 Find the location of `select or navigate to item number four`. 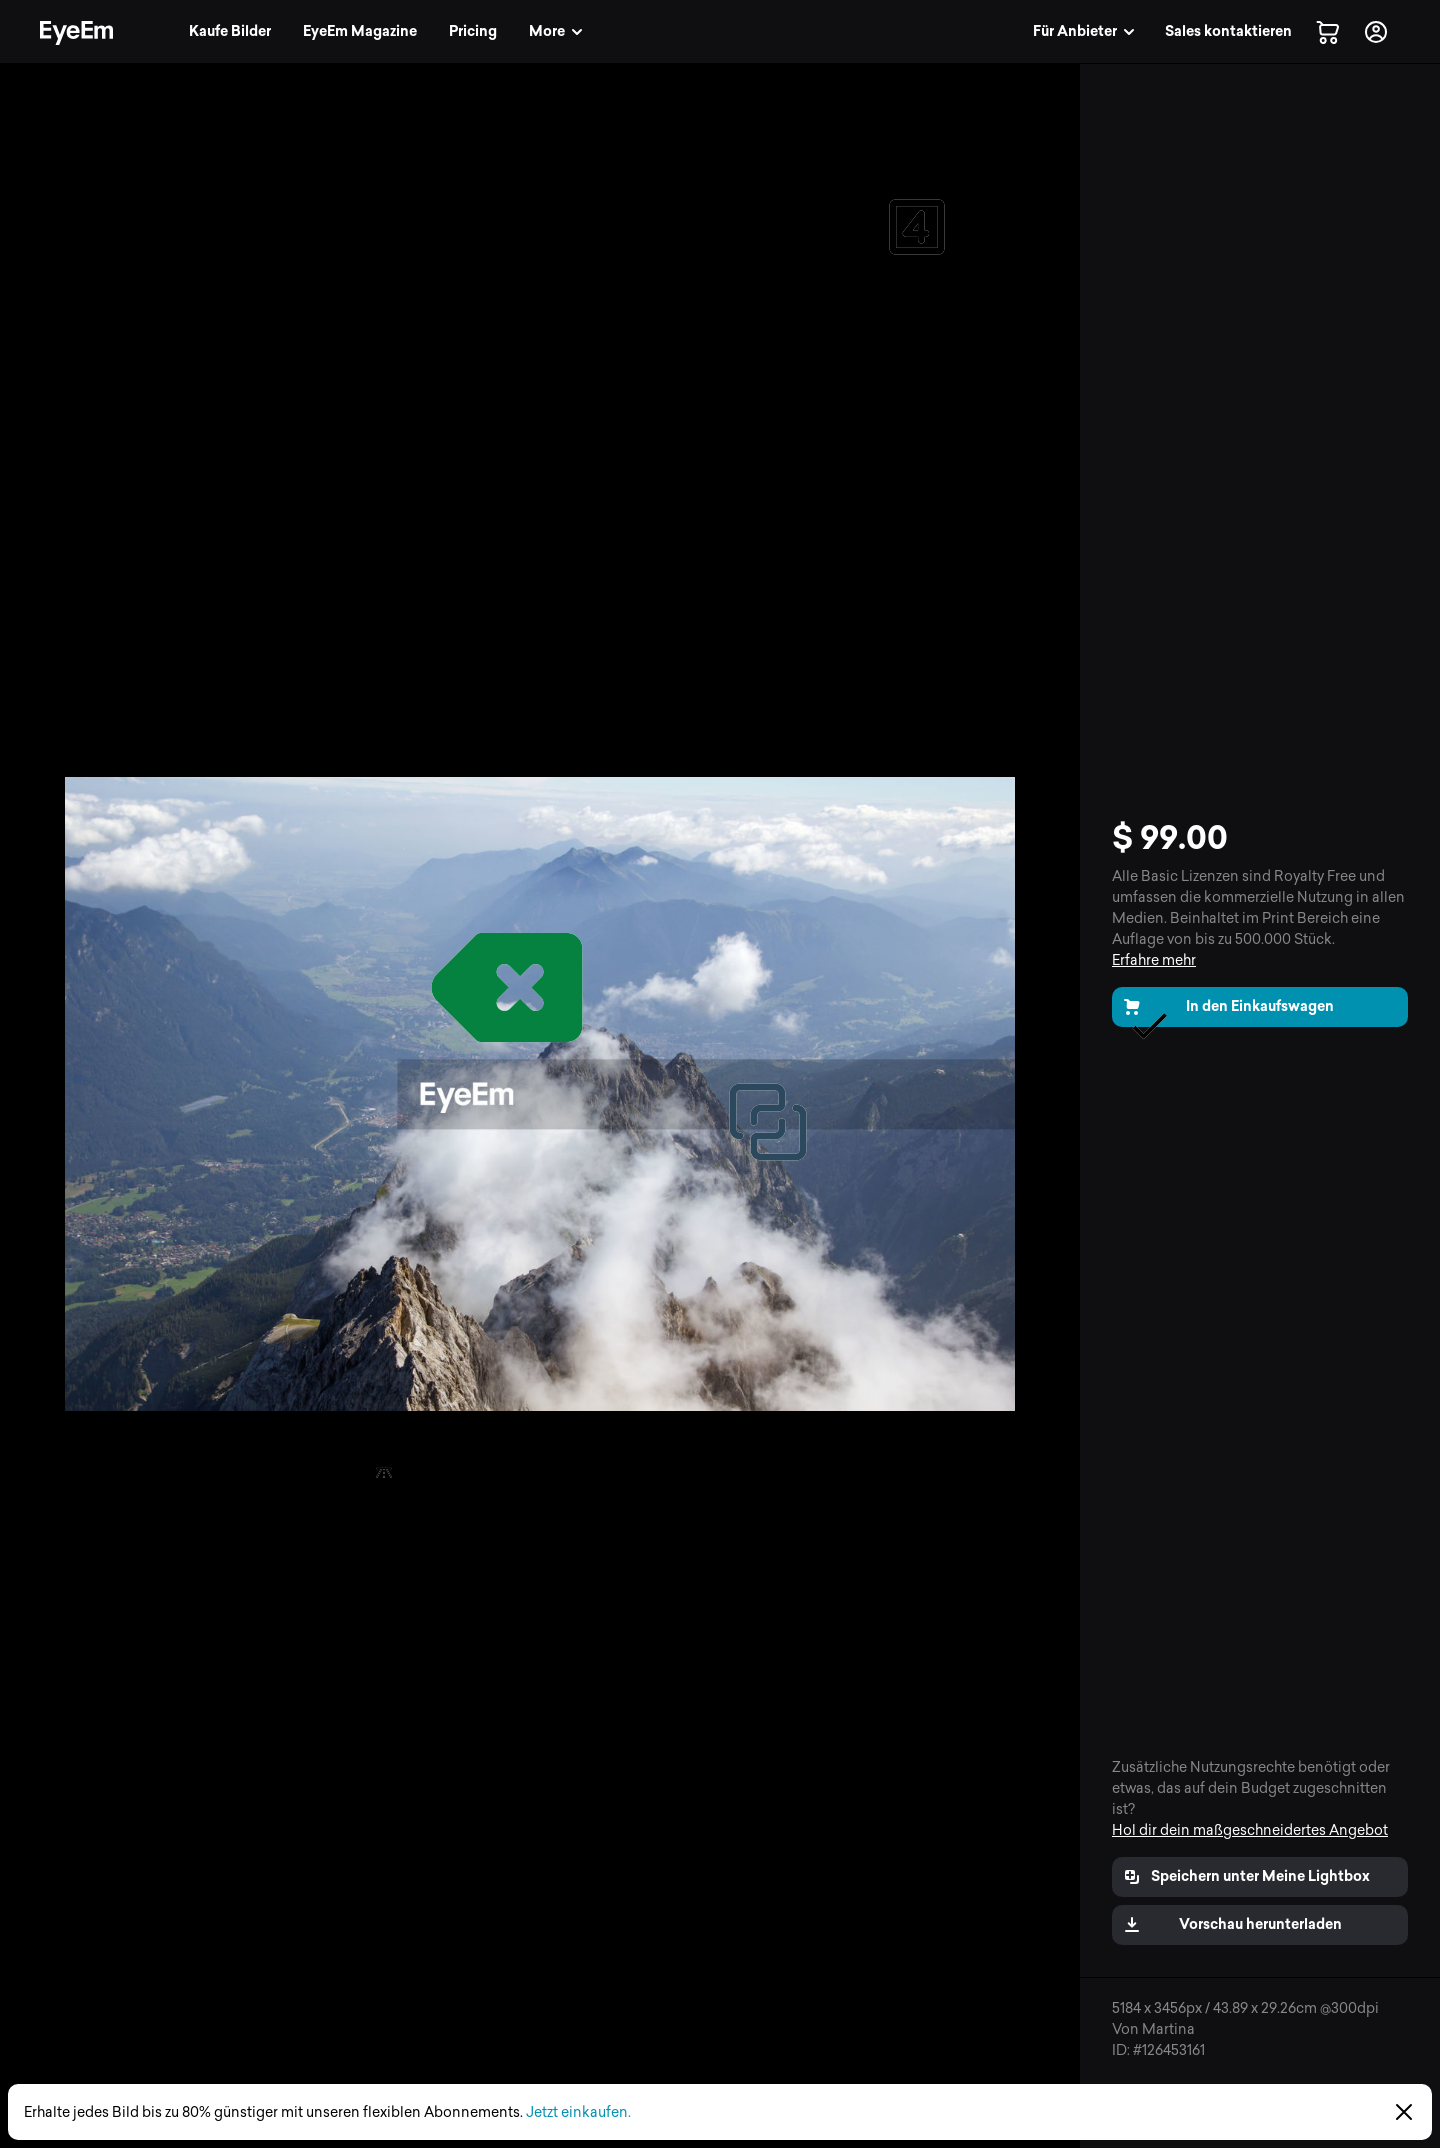

select or navigate to item number four is located at coordinates (917, 227).